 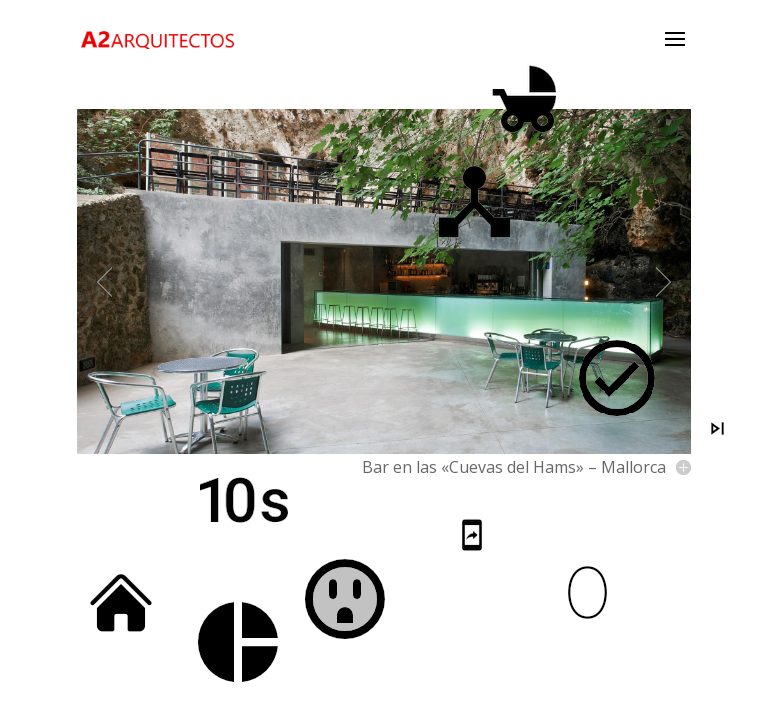 What do you see at coordinates (587, 592) in the screenshot?
I see `represents the number zero in a numeric input or display` at bounding box center [587, 592].